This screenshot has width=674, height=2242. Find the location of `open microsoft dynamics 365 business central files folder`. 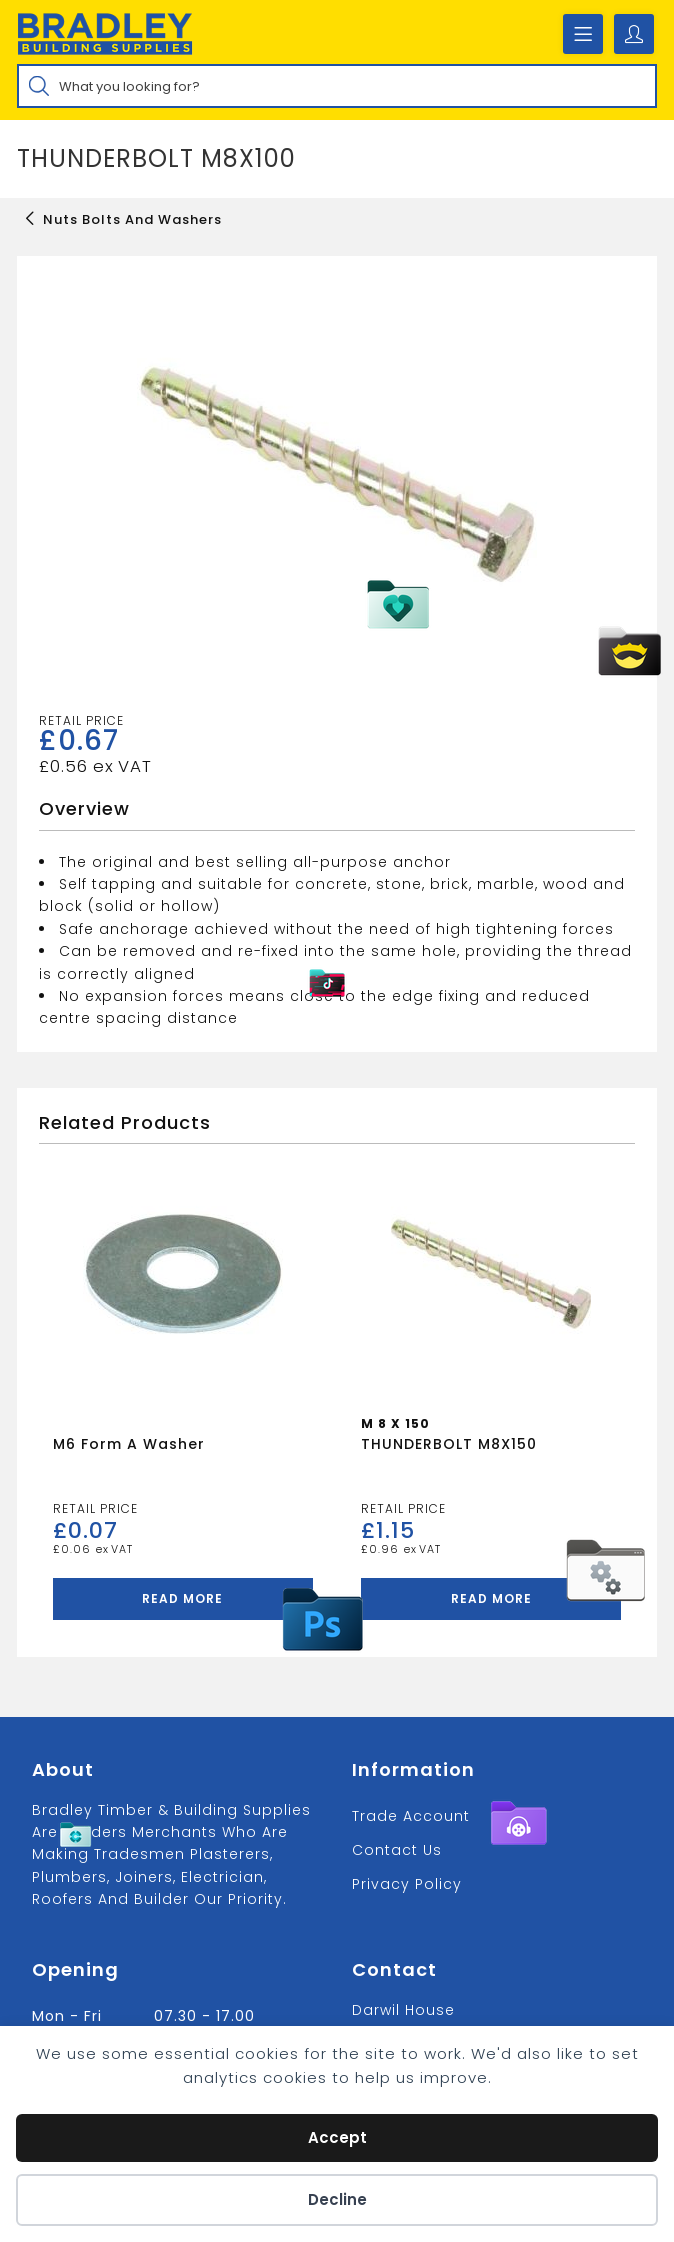

open microsoft dynamics 365 business central files folder is located at coordinates (75, 1835).